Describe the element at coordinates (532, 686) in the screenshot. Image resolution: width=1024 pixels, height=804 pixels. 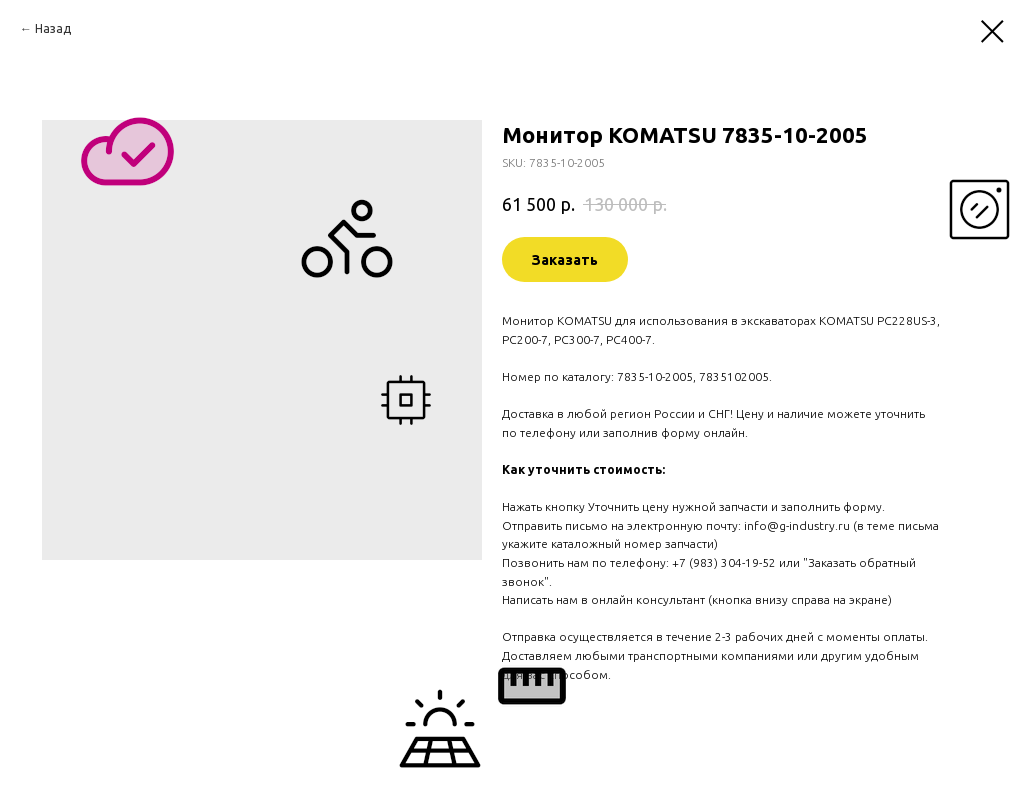
I see `access ruler or measurement tool` at that location.